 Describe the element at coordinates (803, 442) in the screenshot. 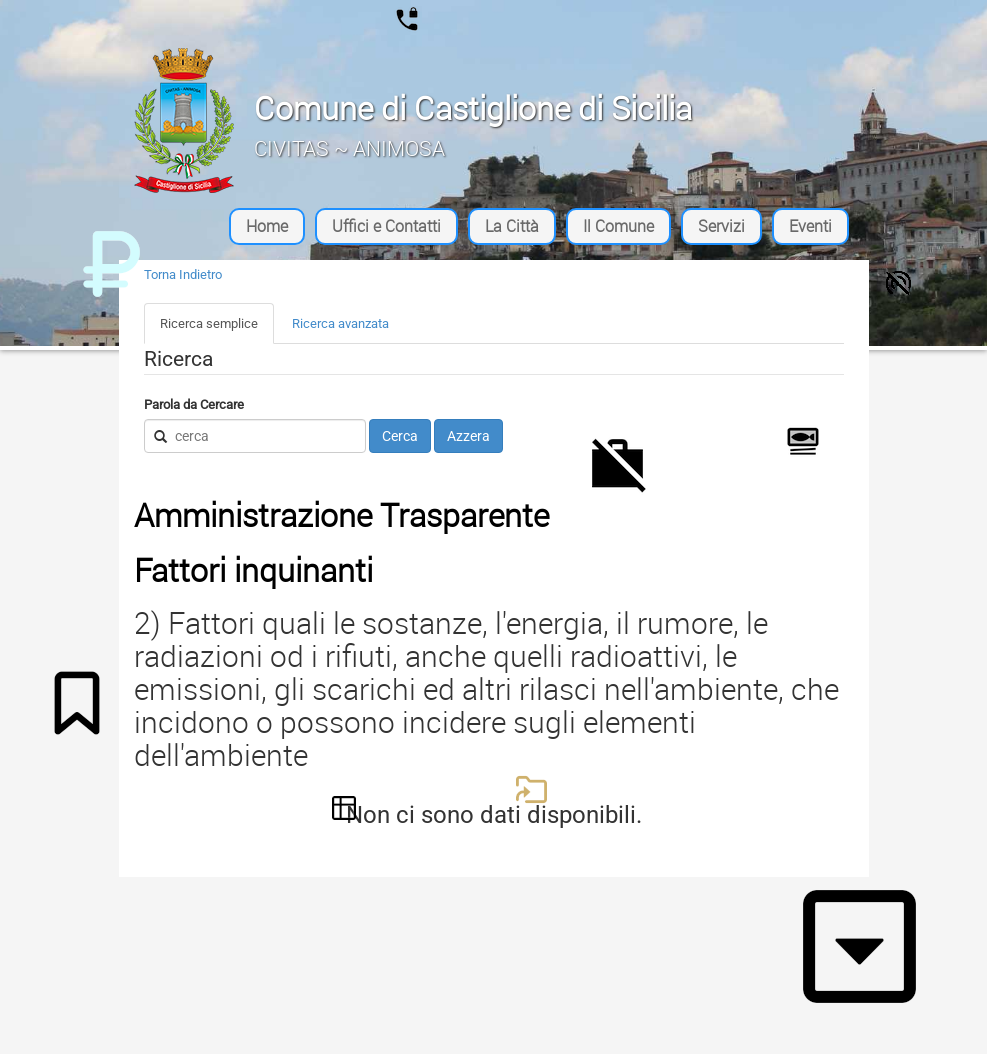

I see `view set meal or bento box options` at that location.